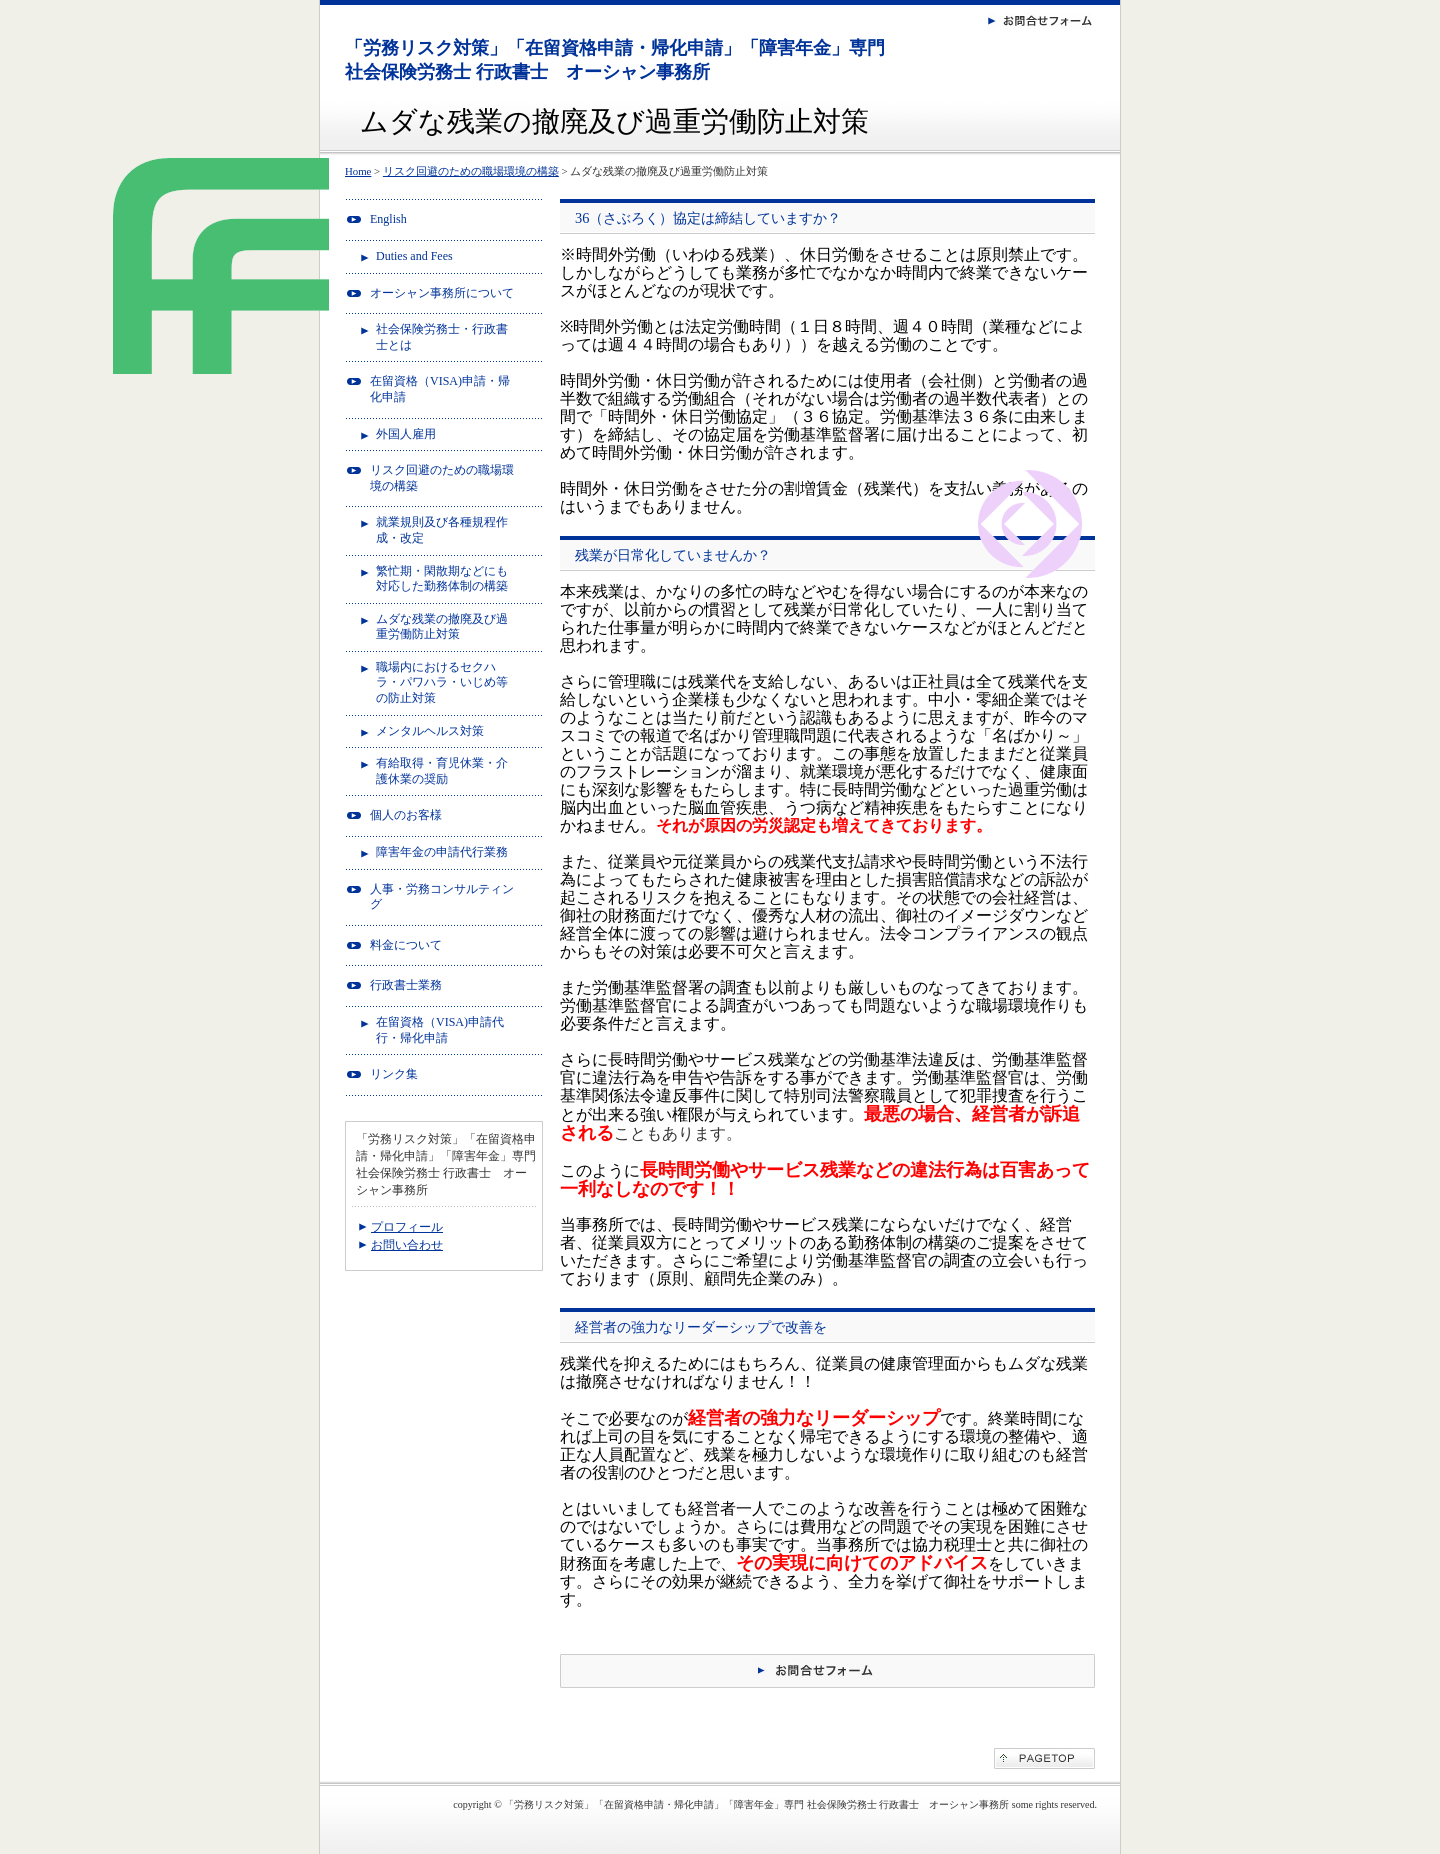  Describe the element at coordinates (221, 266) in the screenshot. I see `open the Farfetch app` at that location.